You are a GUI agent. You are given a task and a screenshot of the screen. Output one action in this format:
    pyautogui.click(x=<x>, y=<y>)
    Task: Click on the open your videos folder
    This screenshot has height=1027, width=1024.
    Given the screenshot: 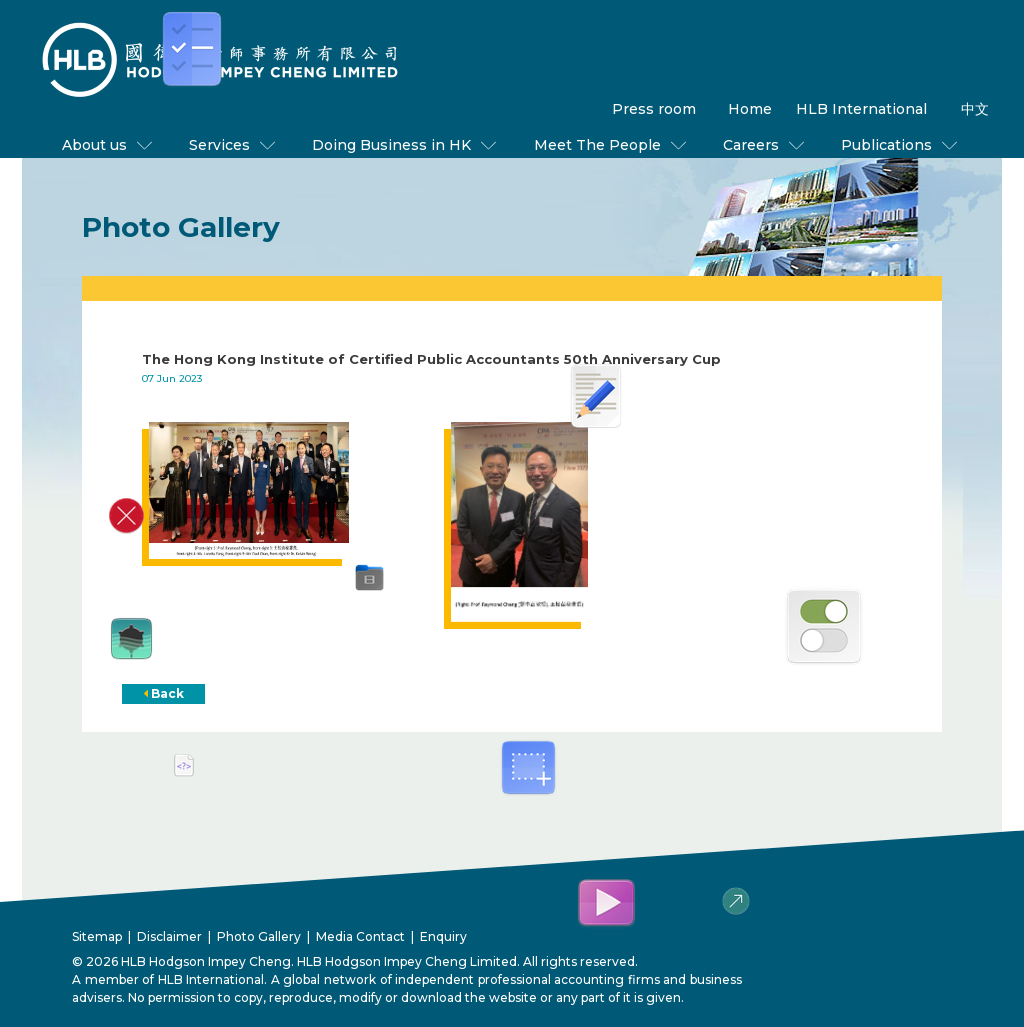 What is the action you would take?
    pyautogui.click(x=369, y=577)
    